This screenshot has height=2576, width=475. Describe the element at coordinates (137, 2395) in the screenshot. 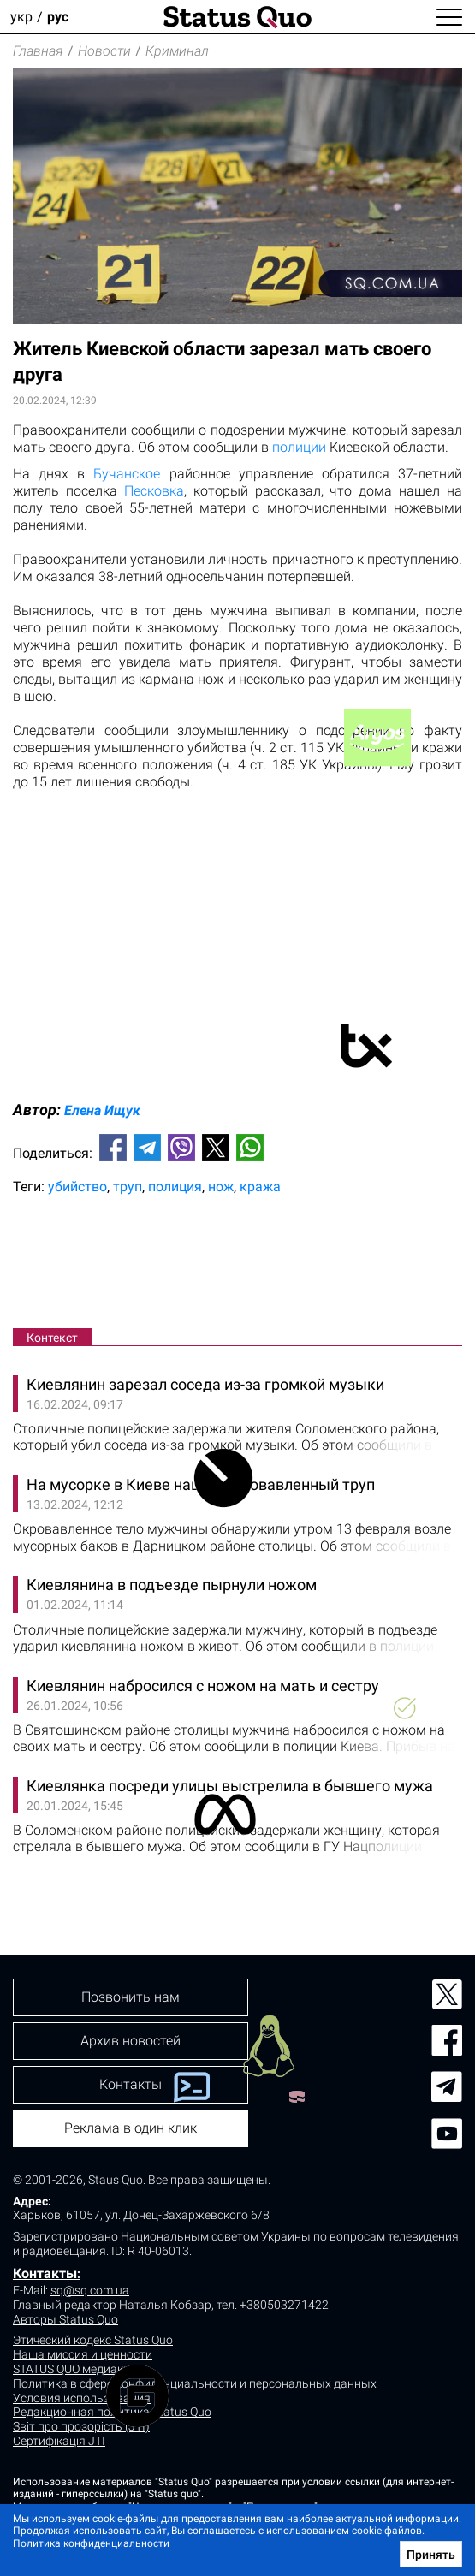

I see `open gitee repository` at that location.